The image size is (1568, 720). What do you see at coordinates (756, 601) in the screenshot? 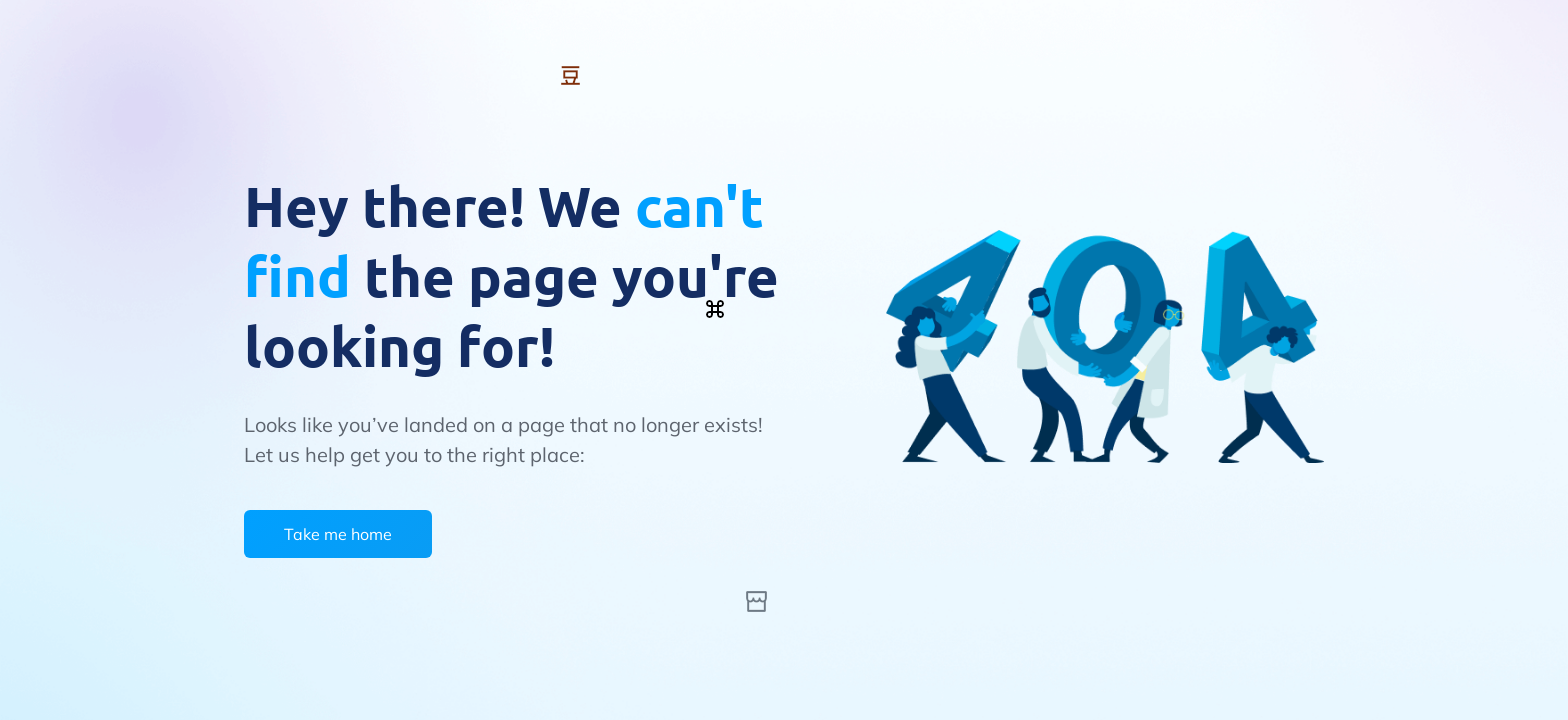
I see `browse or open the store` at bounding box center [756, 601].